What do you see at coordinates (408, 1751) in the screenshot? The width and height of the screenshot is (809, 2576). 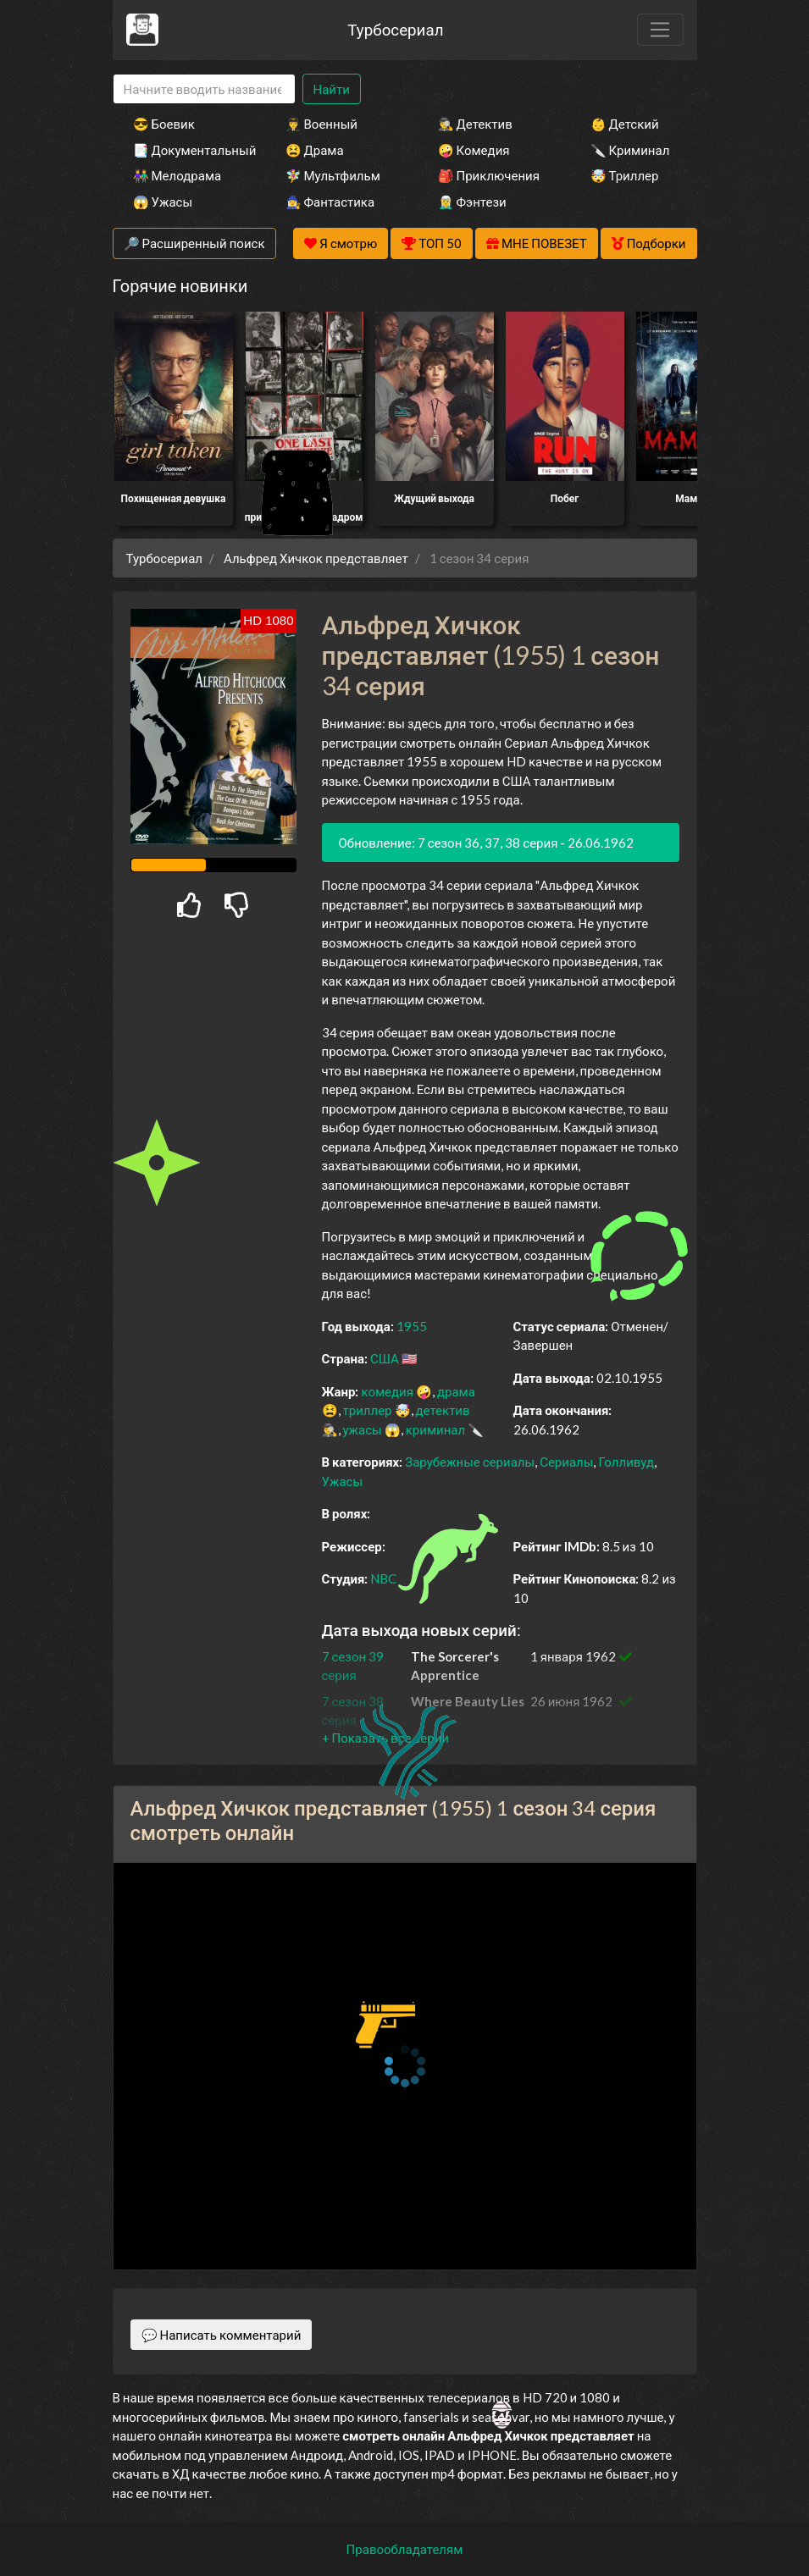 I see `food item indicator in a cooking or recipe game` at bounding box center [408, 1751].